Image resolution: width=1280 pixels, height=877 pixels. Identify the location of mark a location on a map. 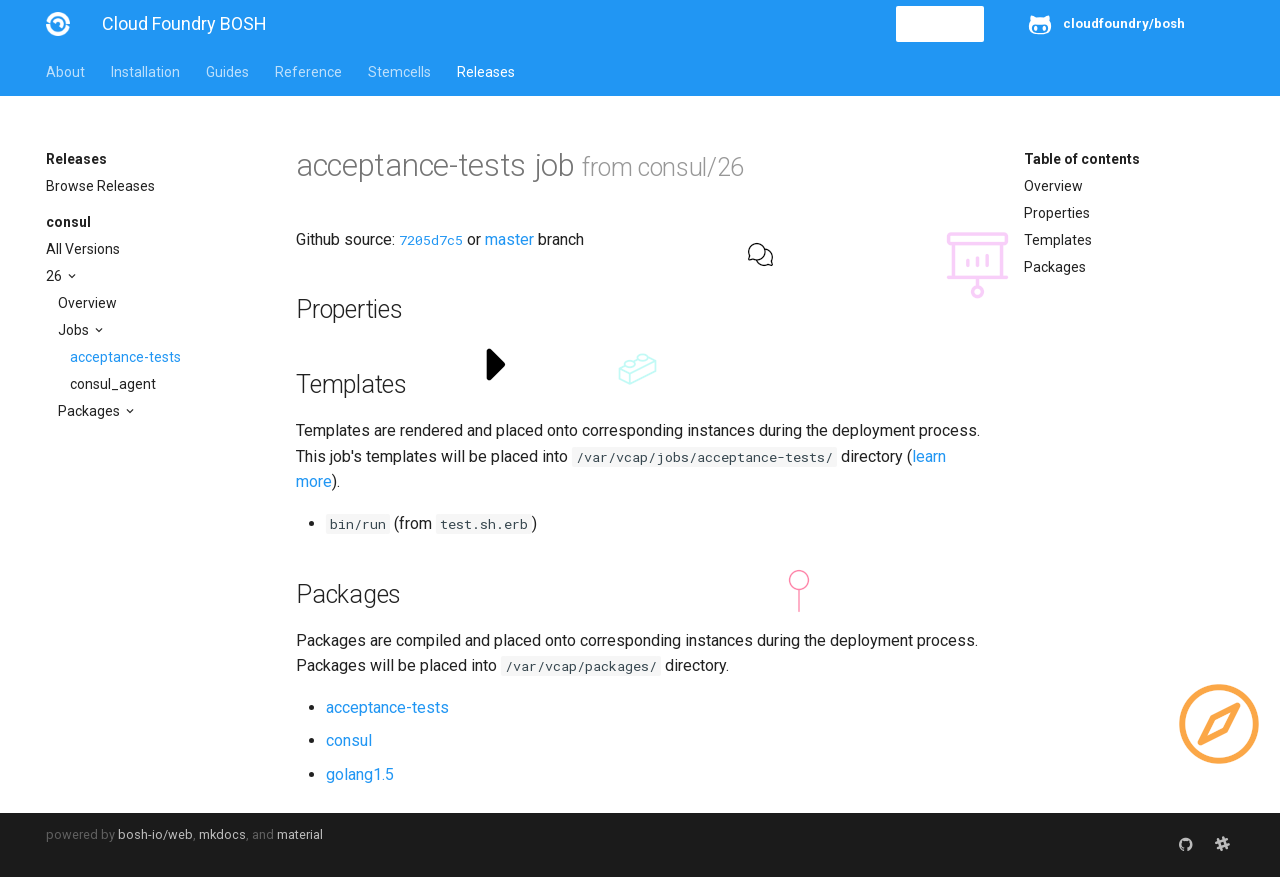
(799, 591).